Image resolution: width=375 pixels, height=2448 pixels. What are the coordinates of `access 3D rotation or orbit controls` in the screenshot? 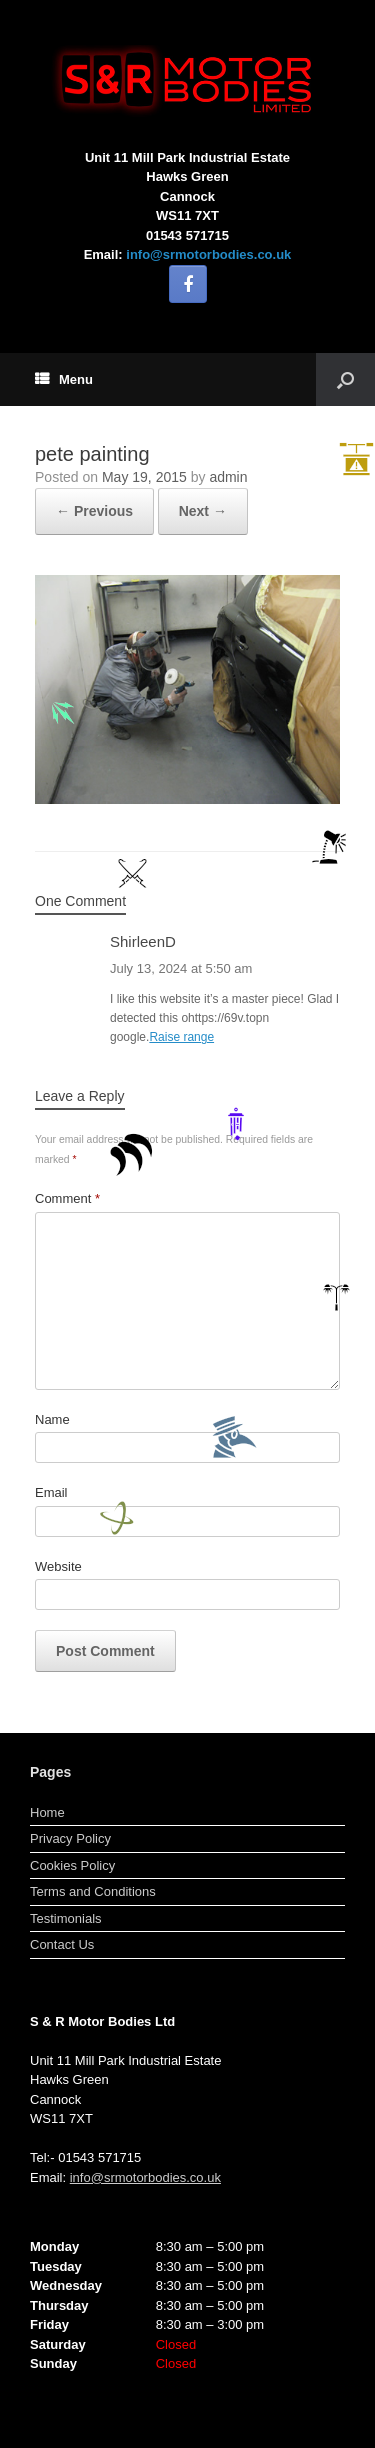 It's located at (117, 1518).